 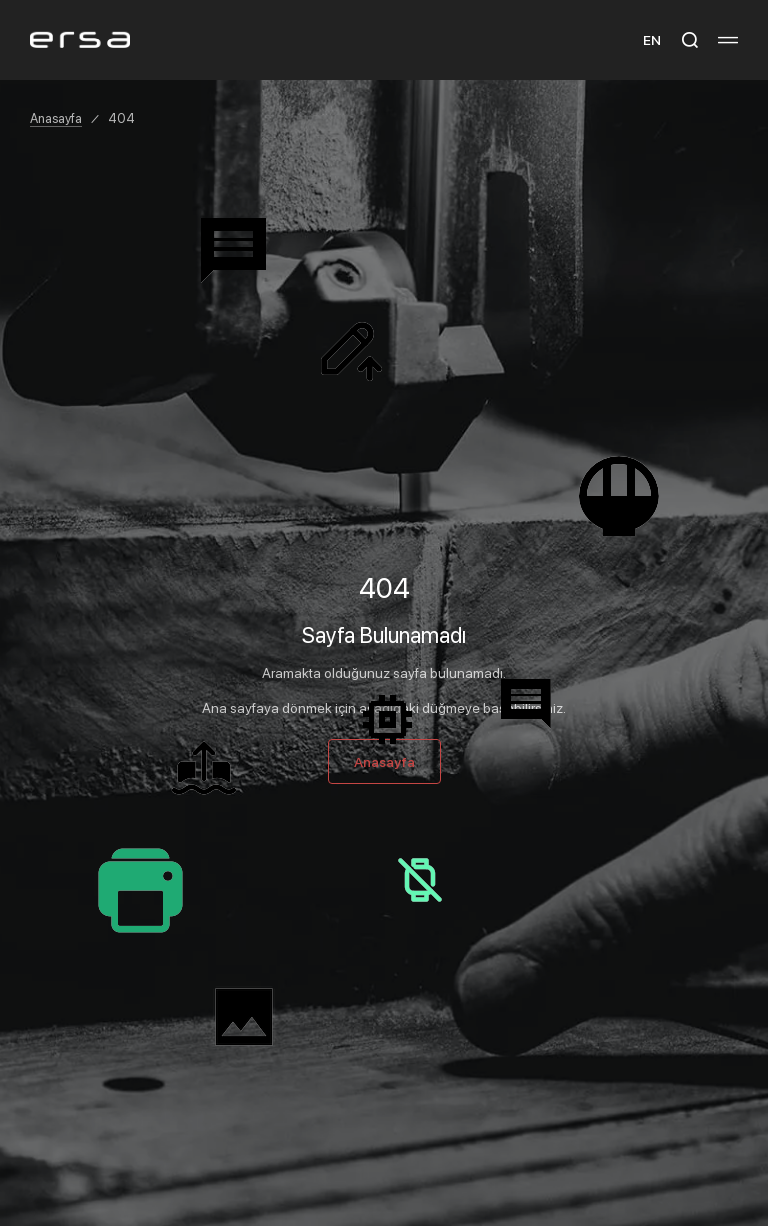 I want to click on print this document, so click(x=140, y=890).